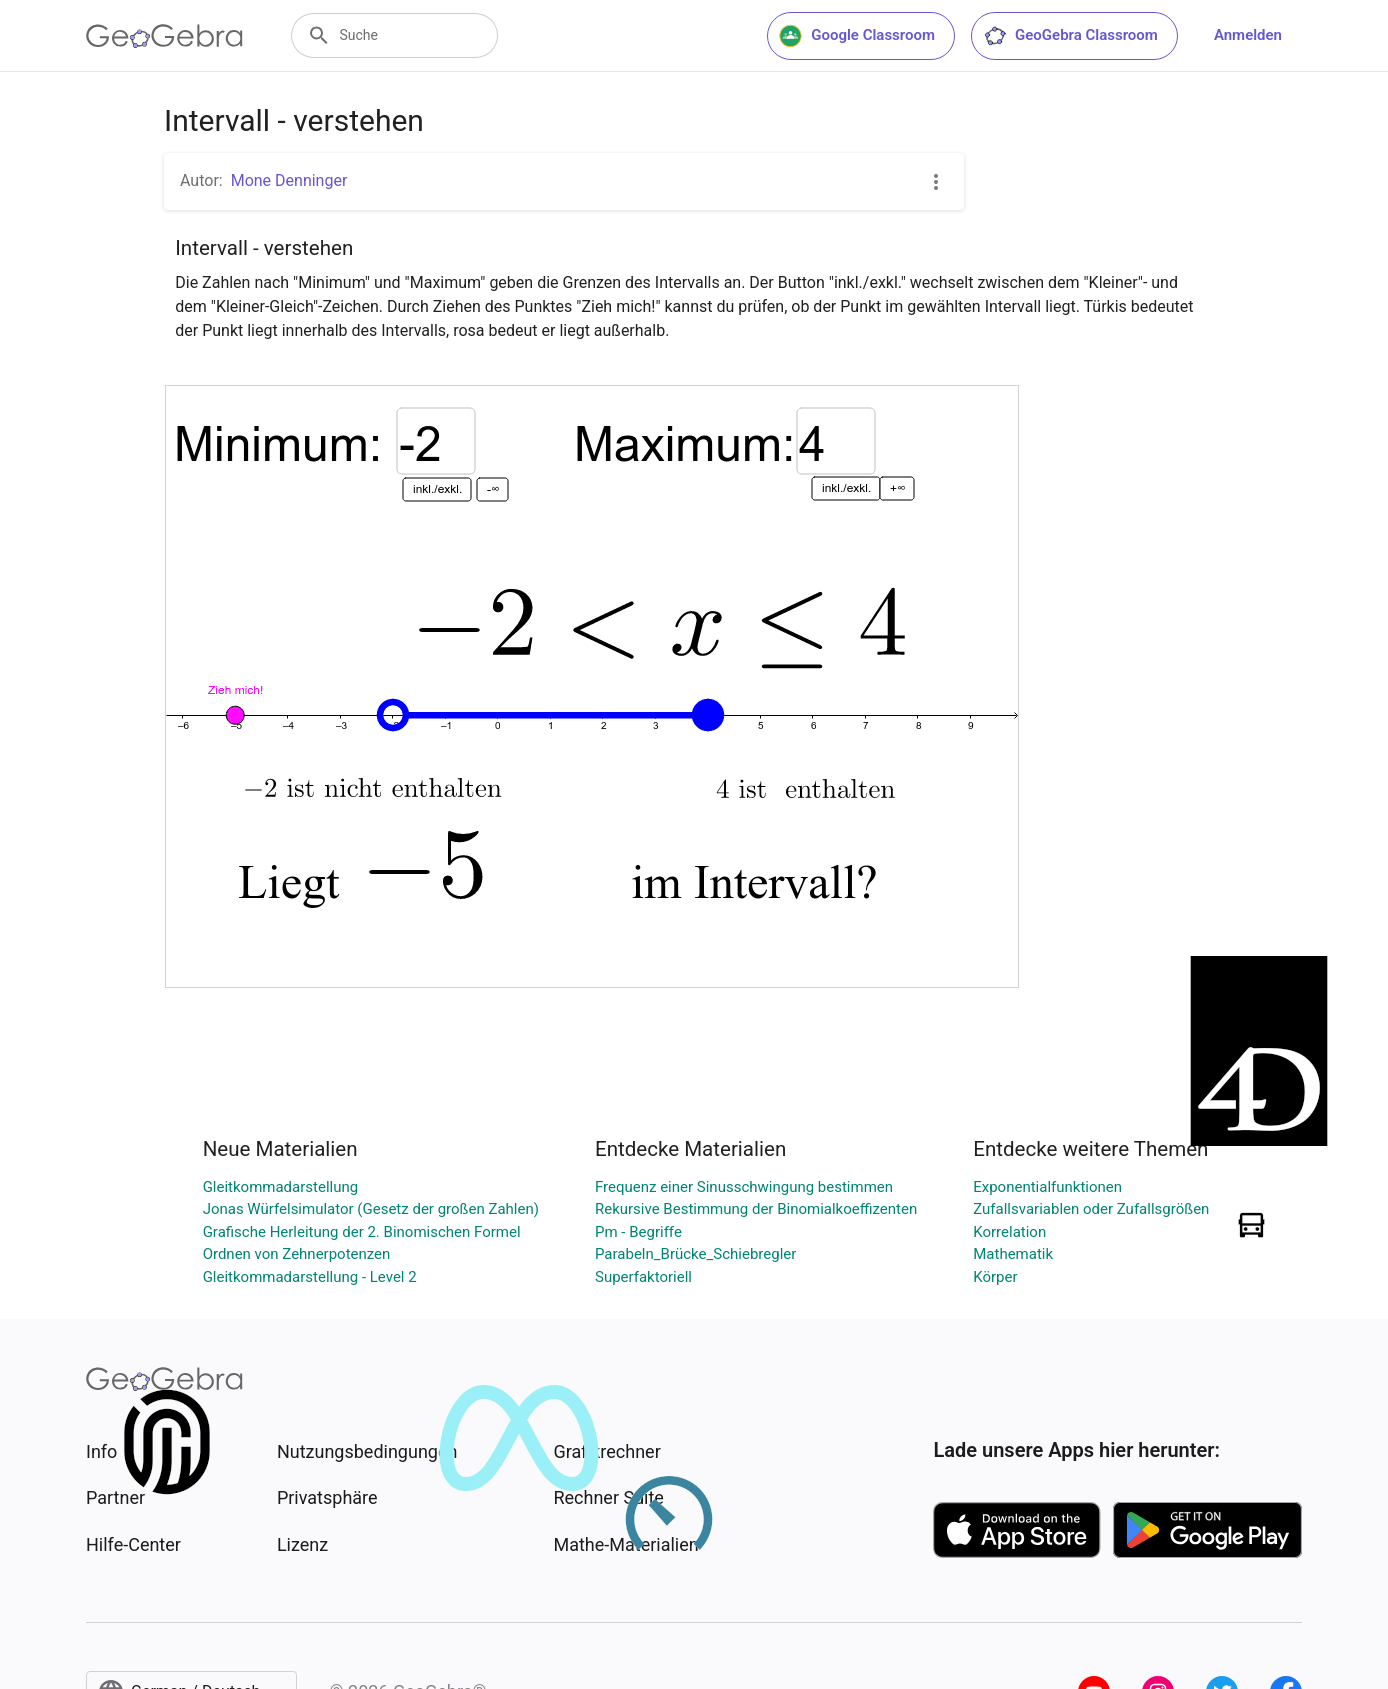 The width and height of the screenshot is (1388, 1689). I want to click on enable fingerprint authentication, so click(167, 1442).